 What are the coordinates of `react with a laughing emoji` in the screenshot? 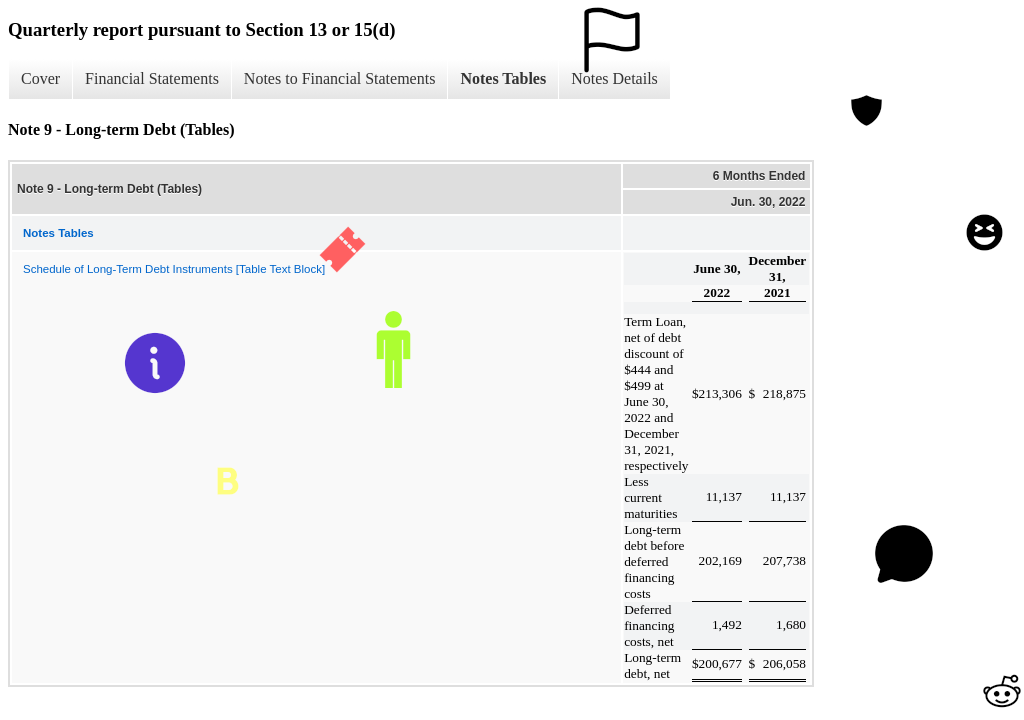 It's located at (984, 232).